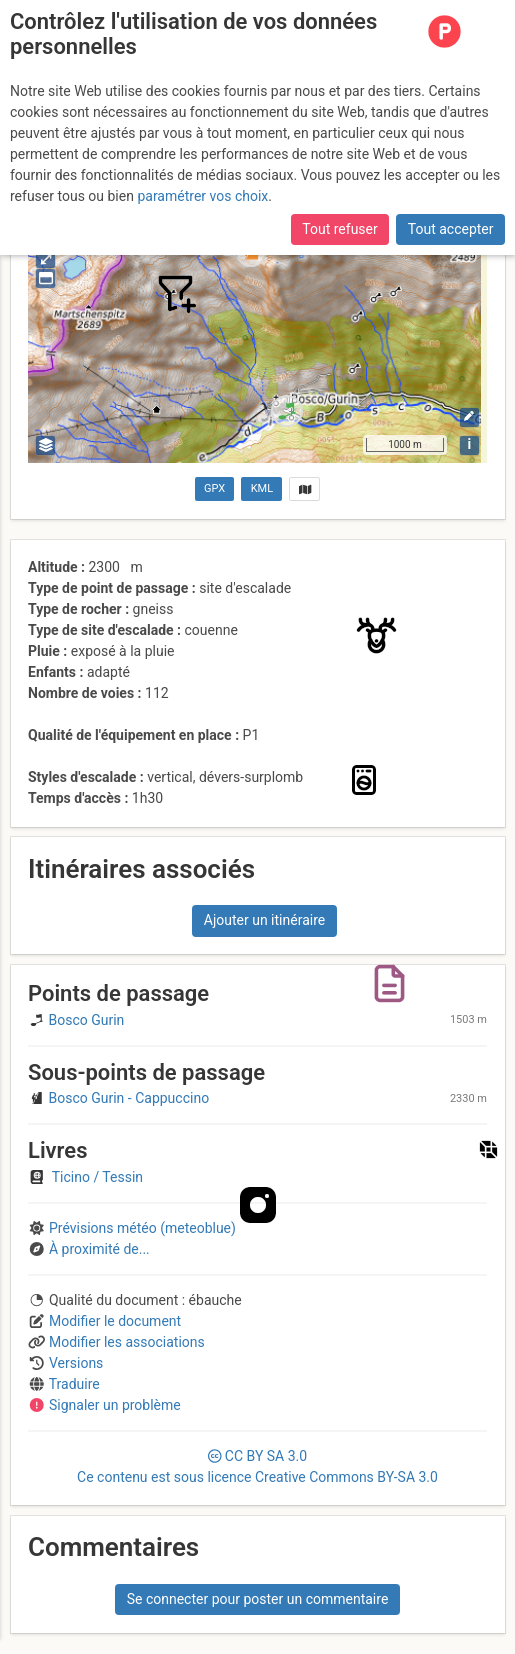  I want to click on add a new filter, so click(175, 292).